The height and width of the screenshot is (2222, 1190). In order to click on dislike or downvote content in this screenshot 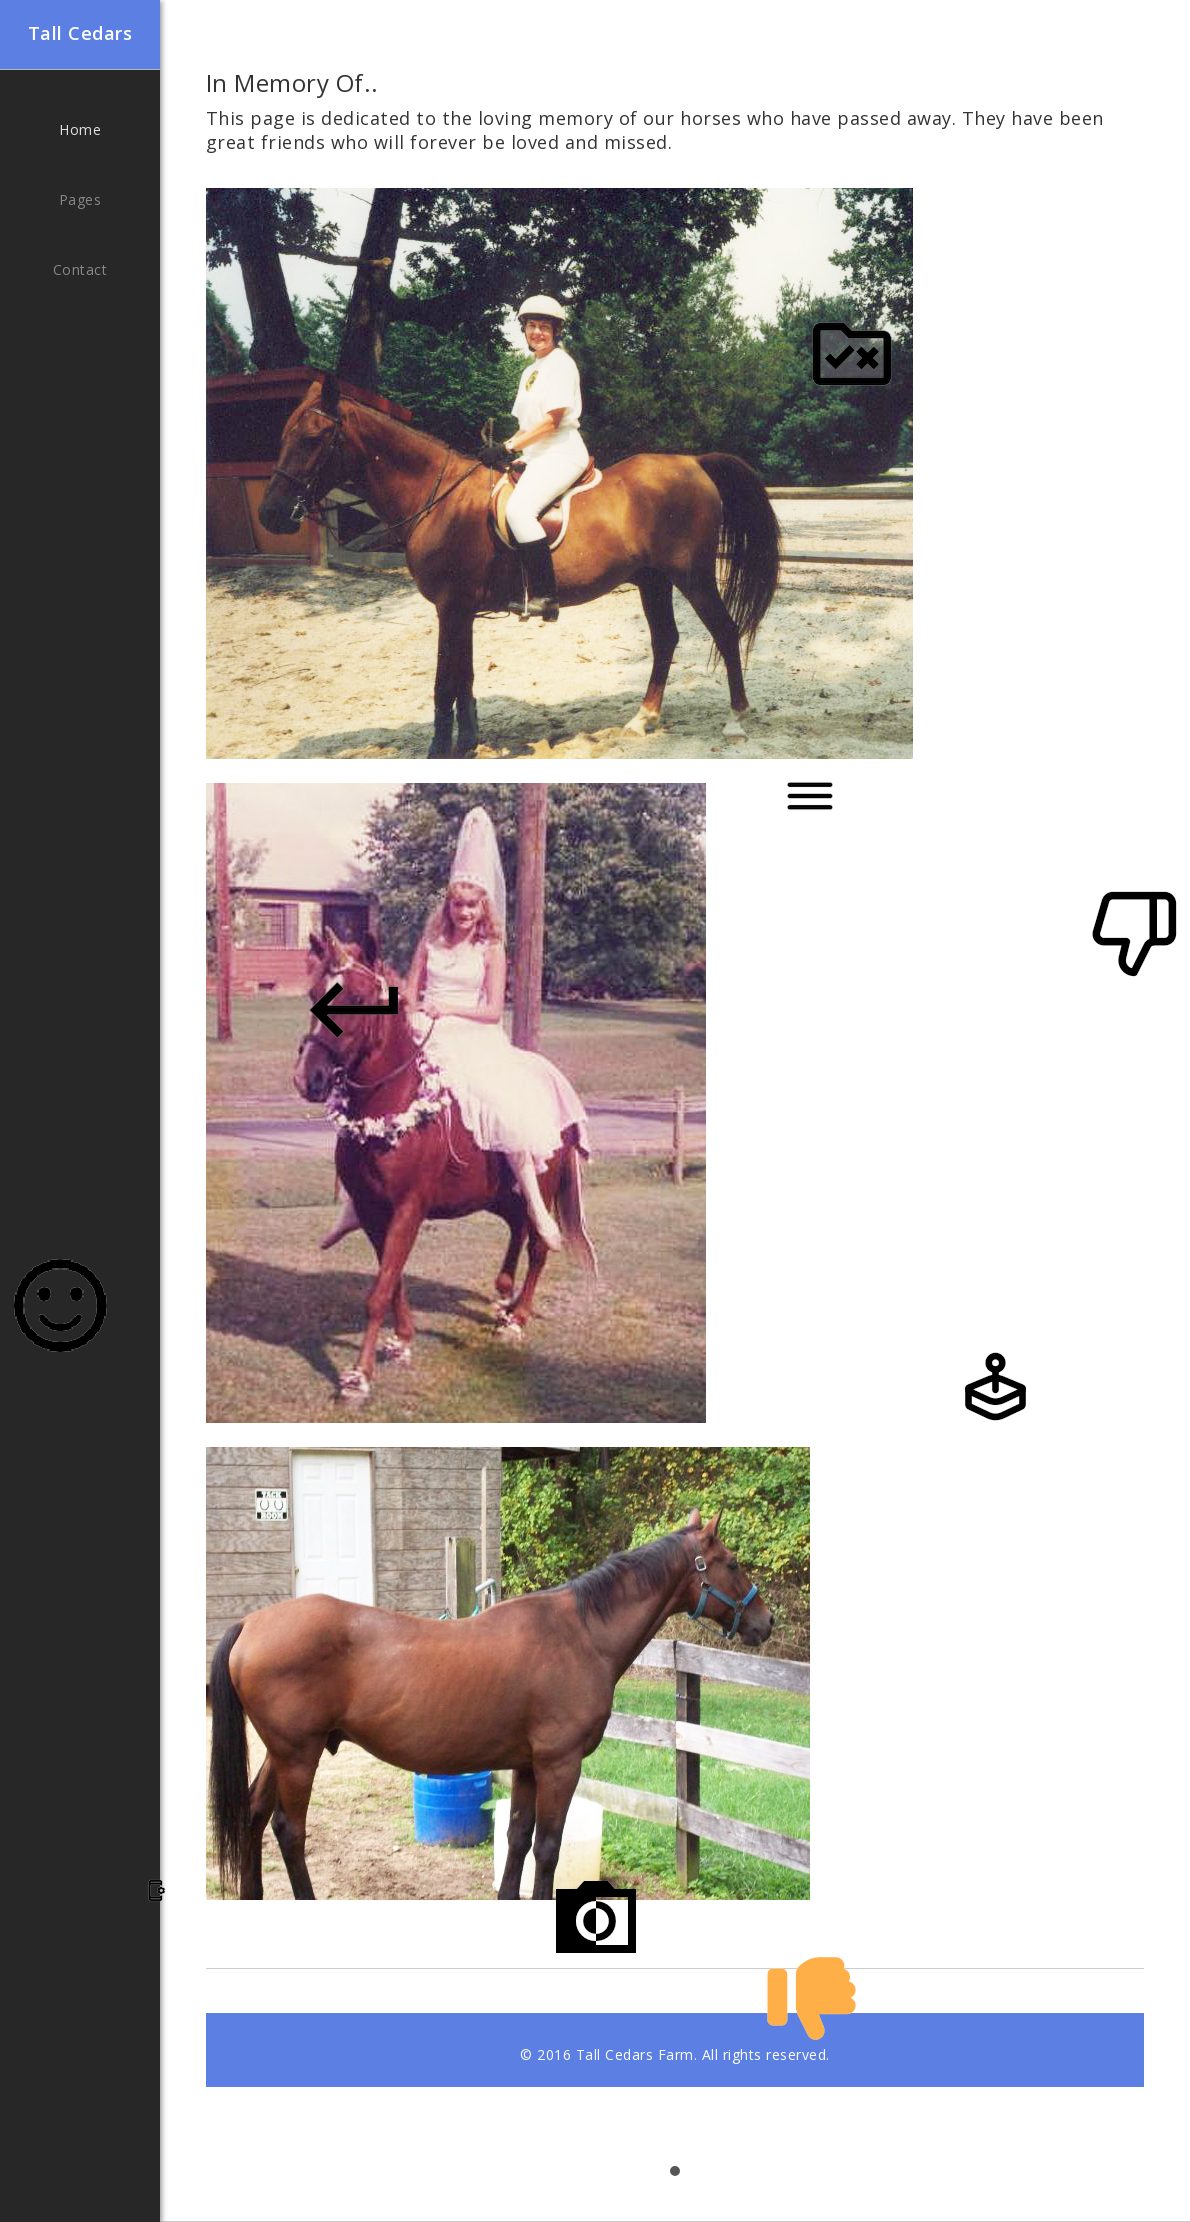, I will do `click(1134, 934)`.